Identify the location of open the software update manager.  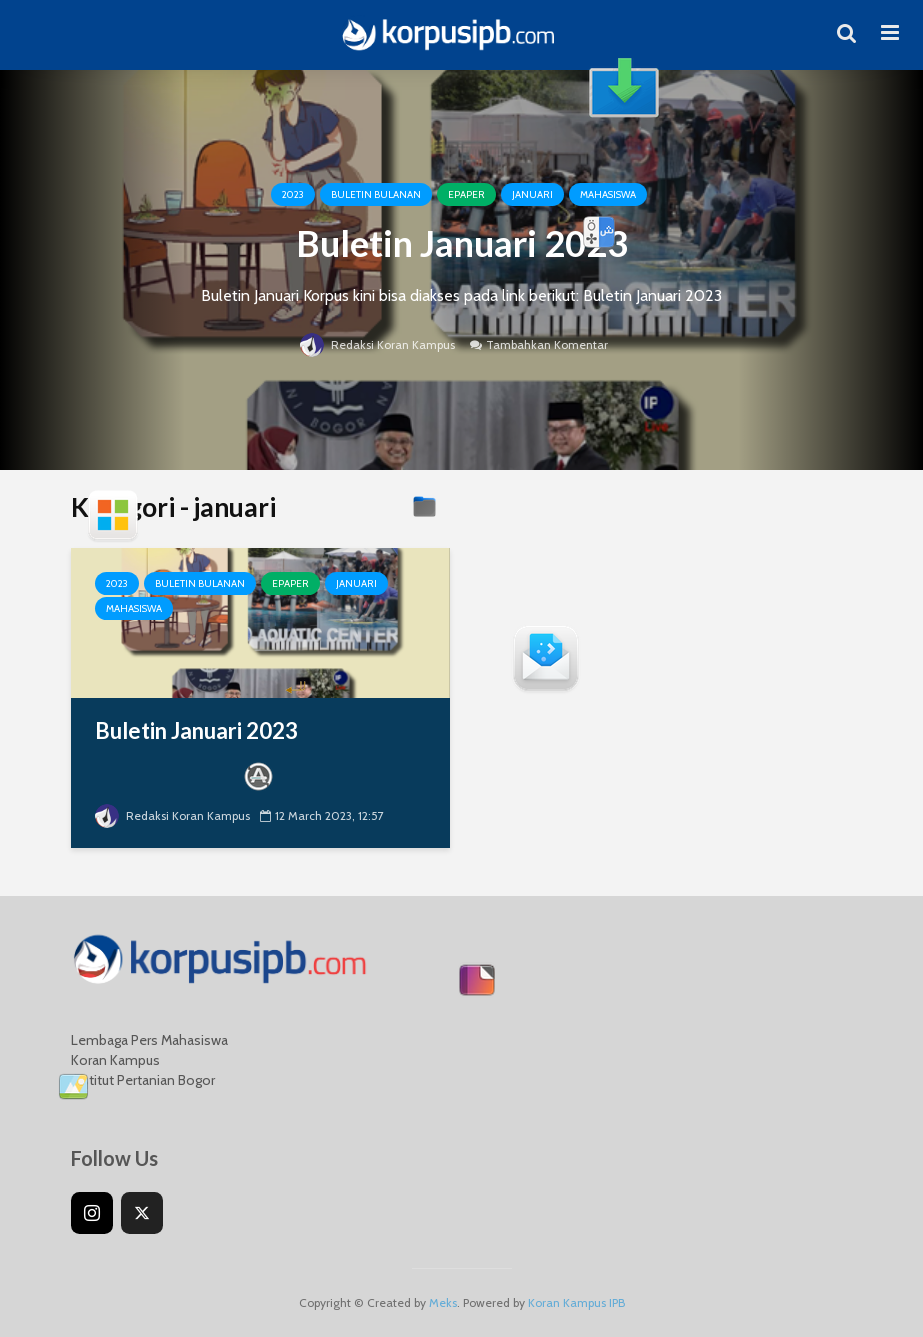
(258, 776).